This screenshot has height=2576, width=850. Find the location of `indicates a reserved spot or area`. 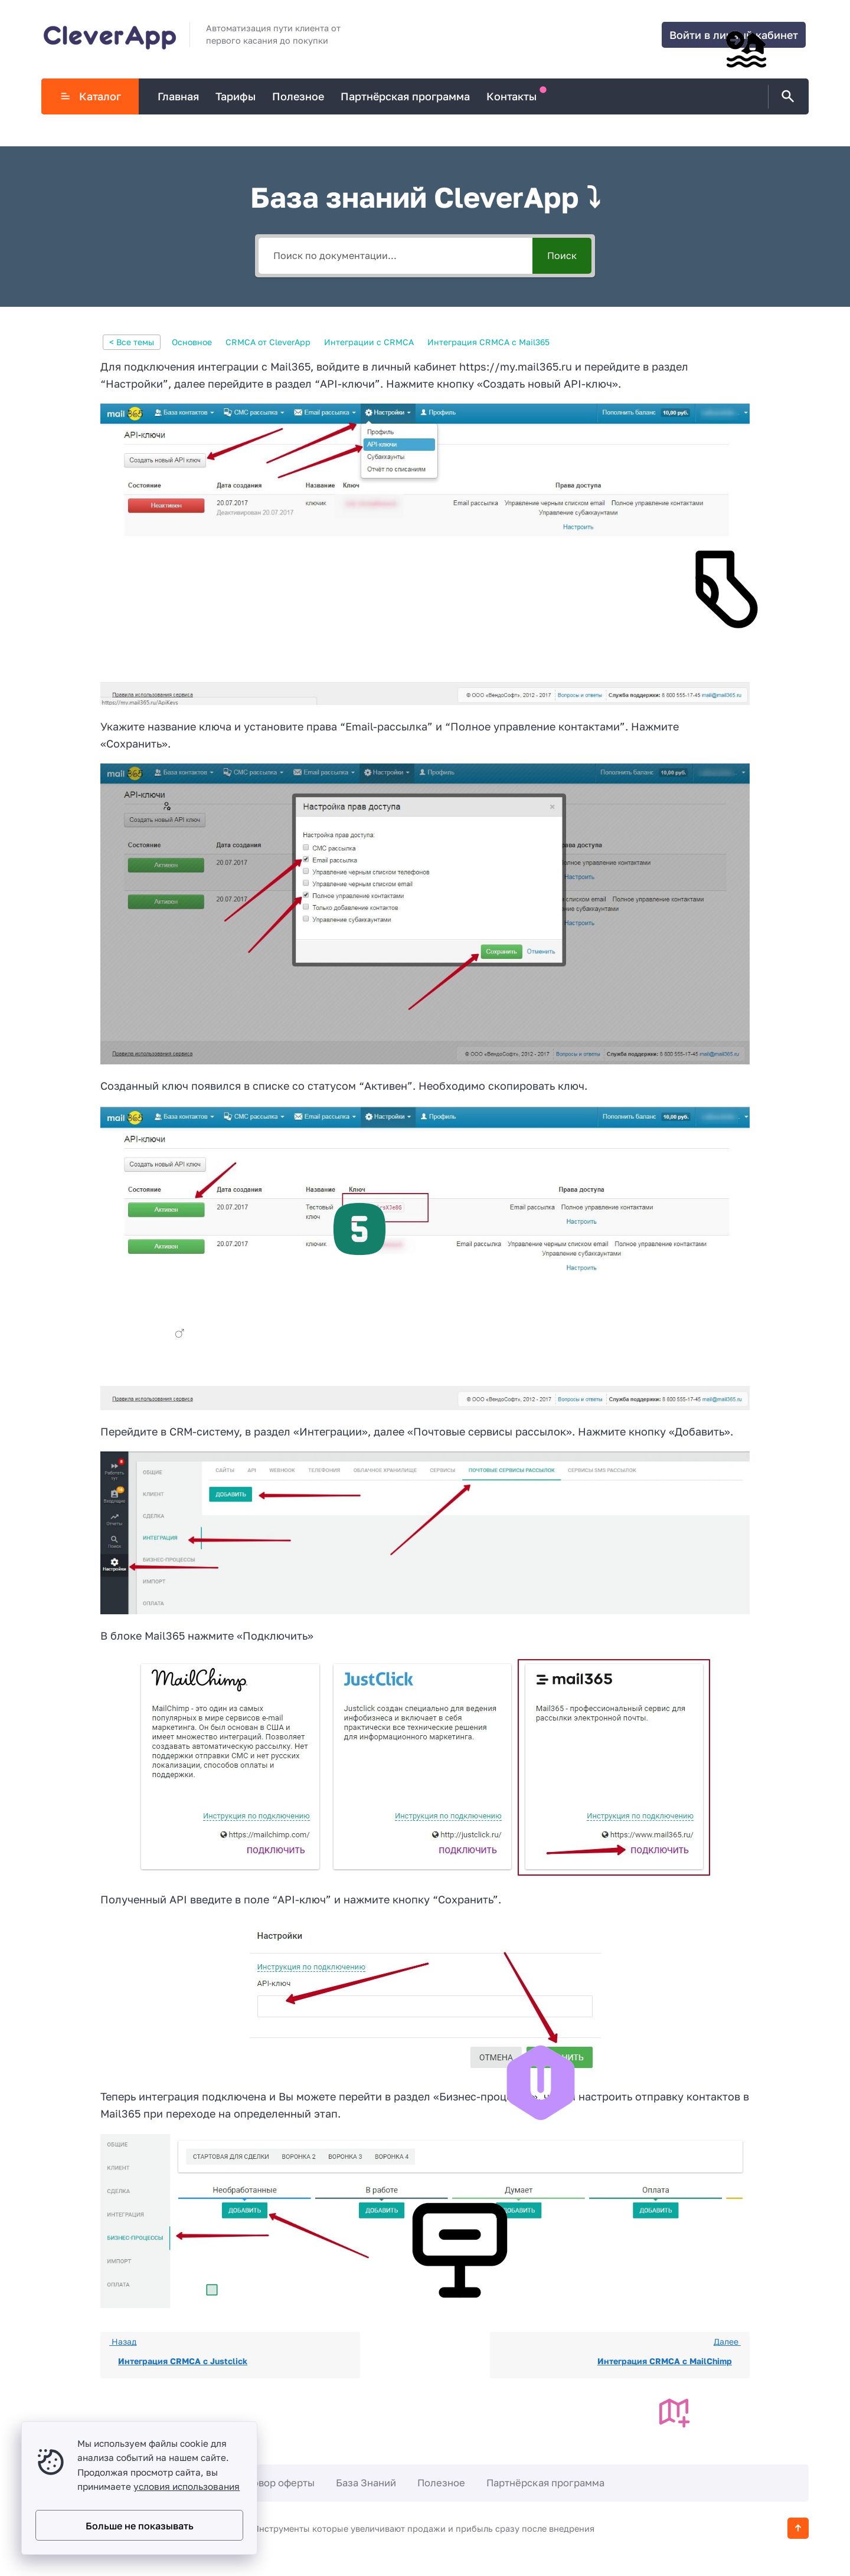

indicates a reserved spot or area is located at coordinates (460, 2250).